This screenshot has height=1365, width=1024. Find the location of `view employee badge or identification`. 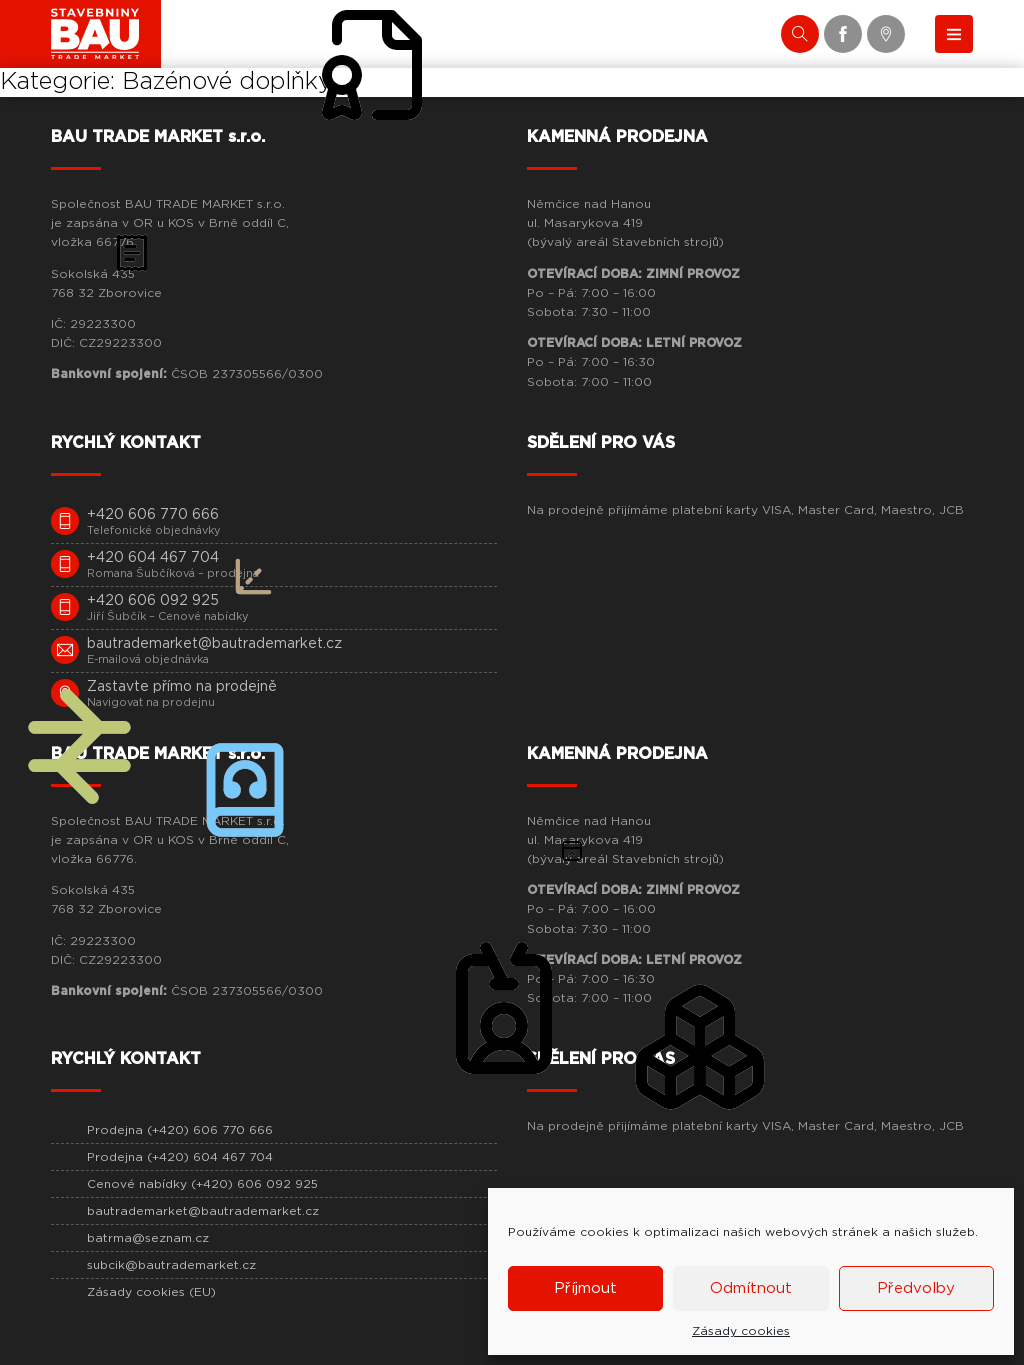

view employee badge or identification is located at coordinates (504, 1008).